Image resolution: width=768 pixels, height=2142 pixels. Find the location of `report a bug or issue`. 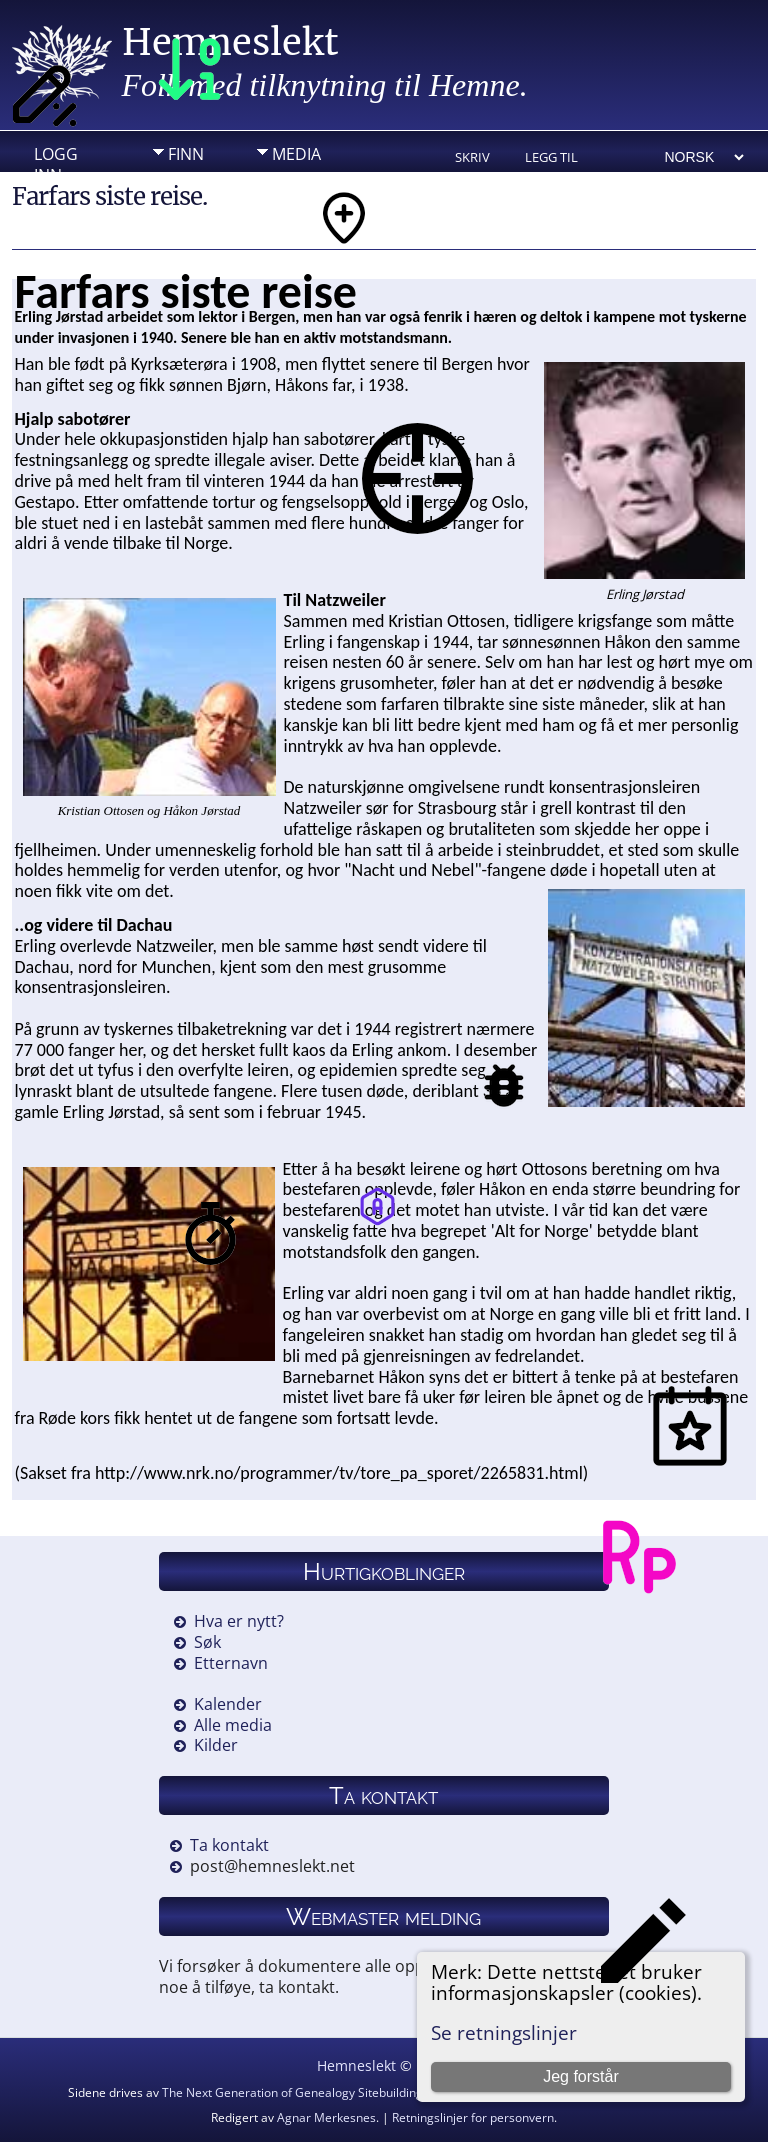

report a bug or issue is located at coordinates (504, 1085).